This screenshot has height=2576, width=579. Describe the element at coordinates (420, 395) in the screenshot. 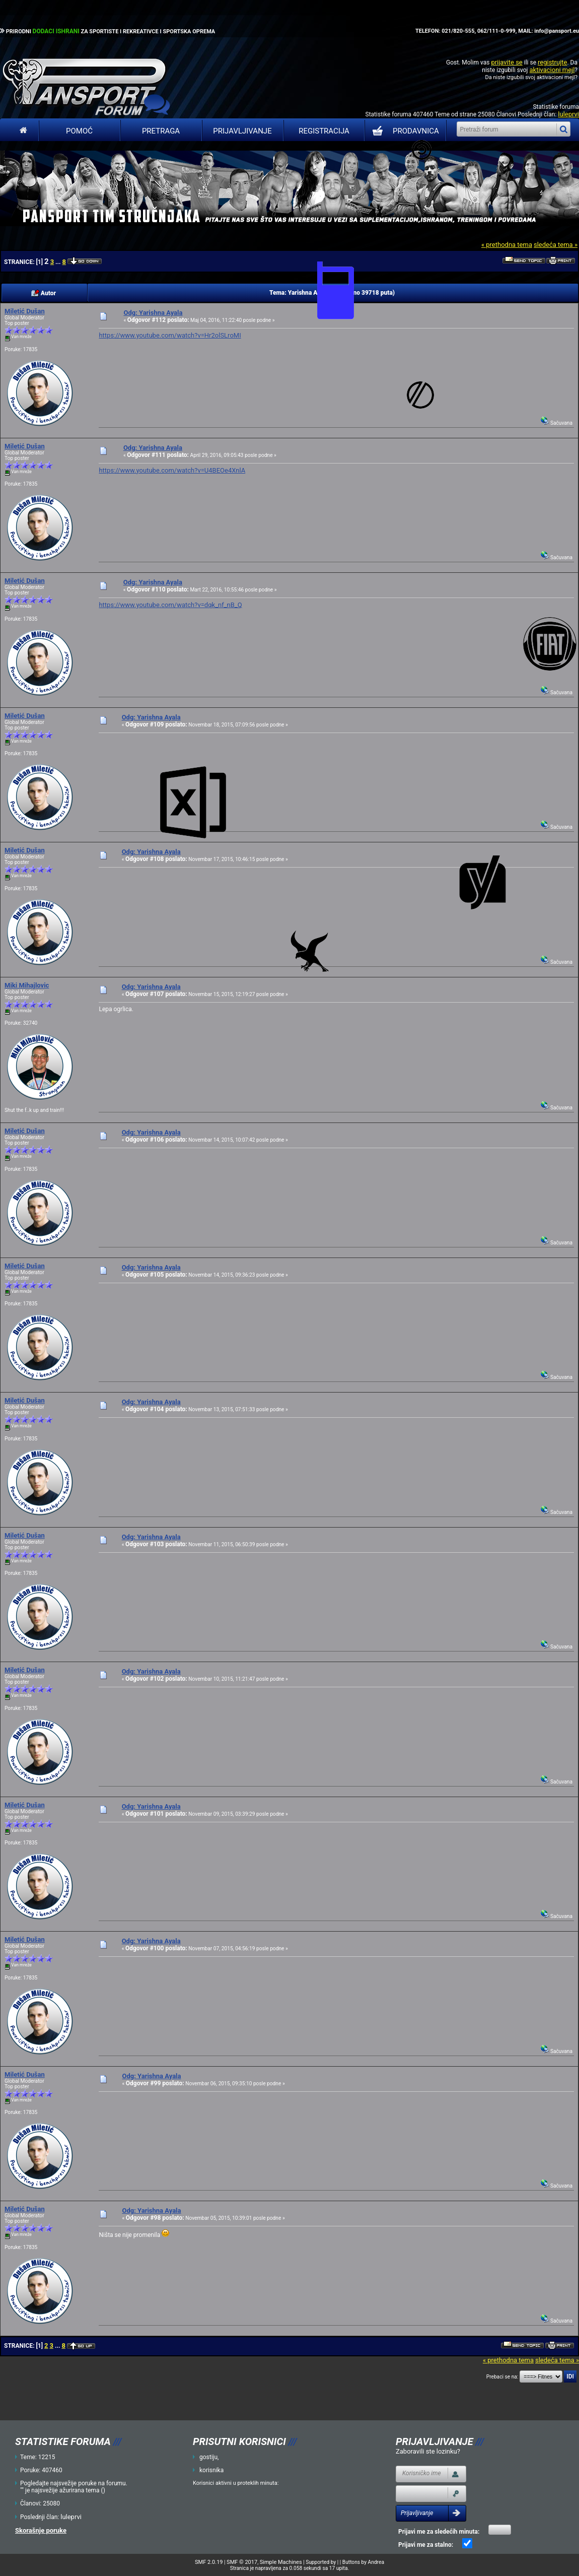

I see `odin programming language logo` at that location.